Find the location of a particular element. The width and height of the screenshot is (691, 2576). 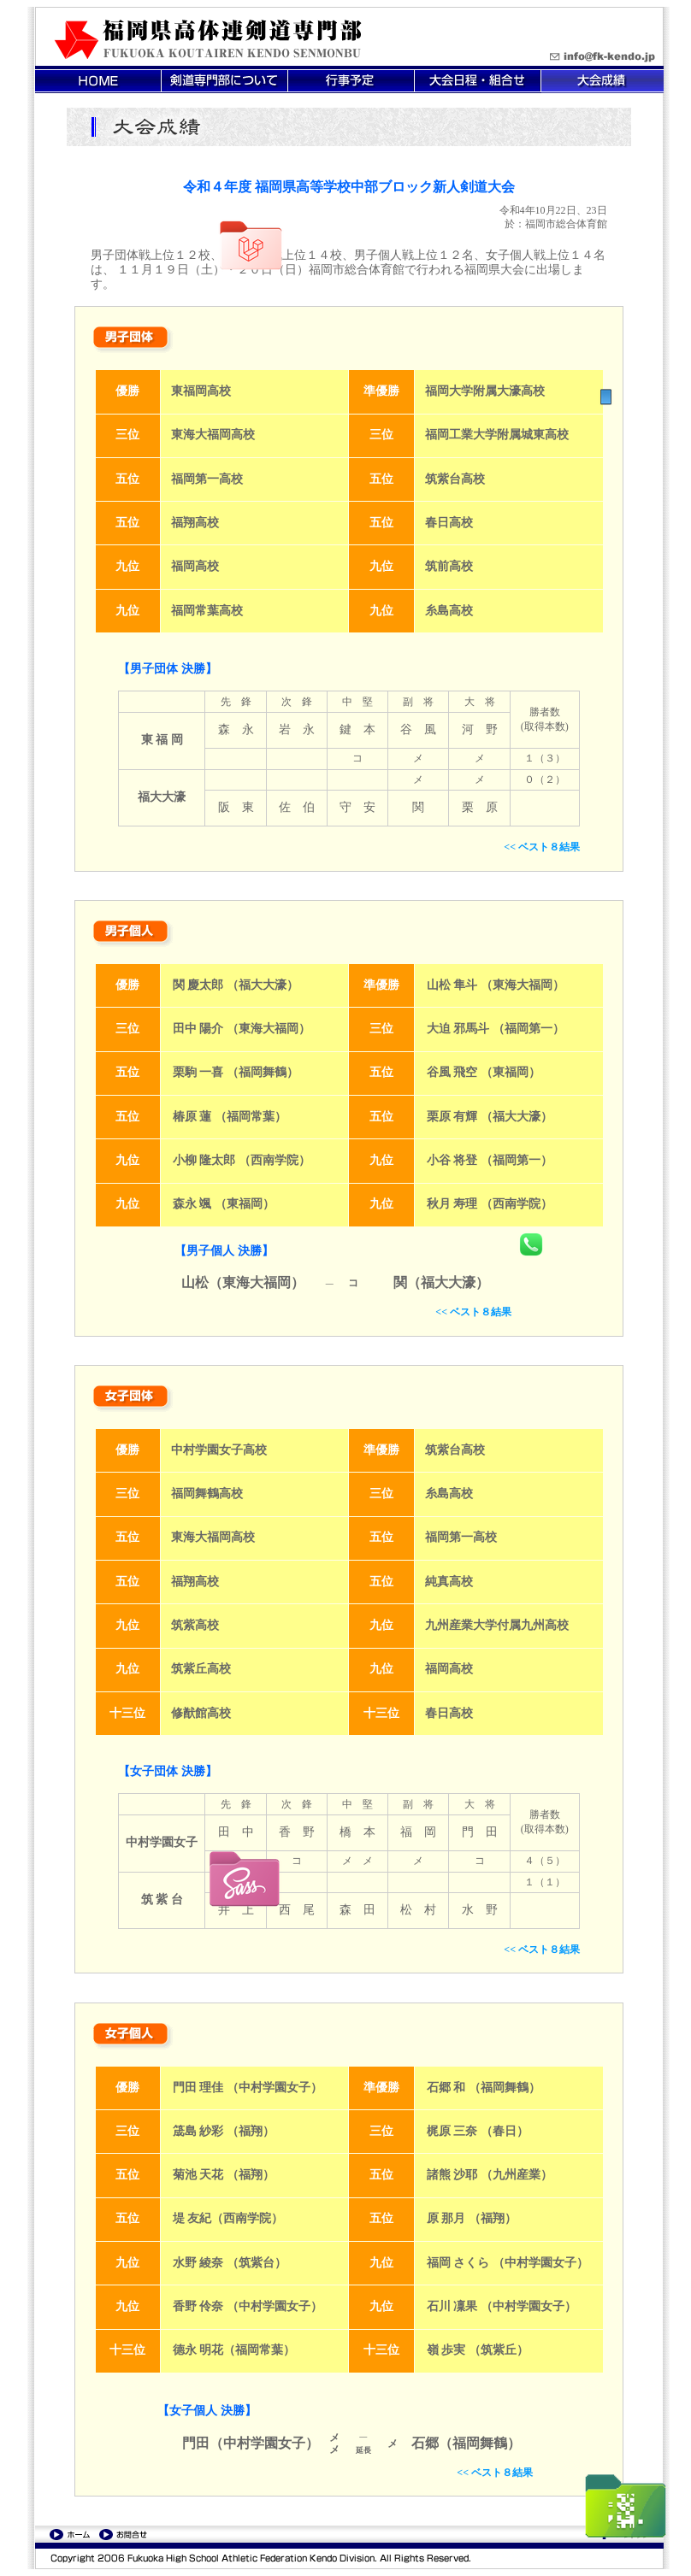

laravel project folder is located at coordinates (251, 247).